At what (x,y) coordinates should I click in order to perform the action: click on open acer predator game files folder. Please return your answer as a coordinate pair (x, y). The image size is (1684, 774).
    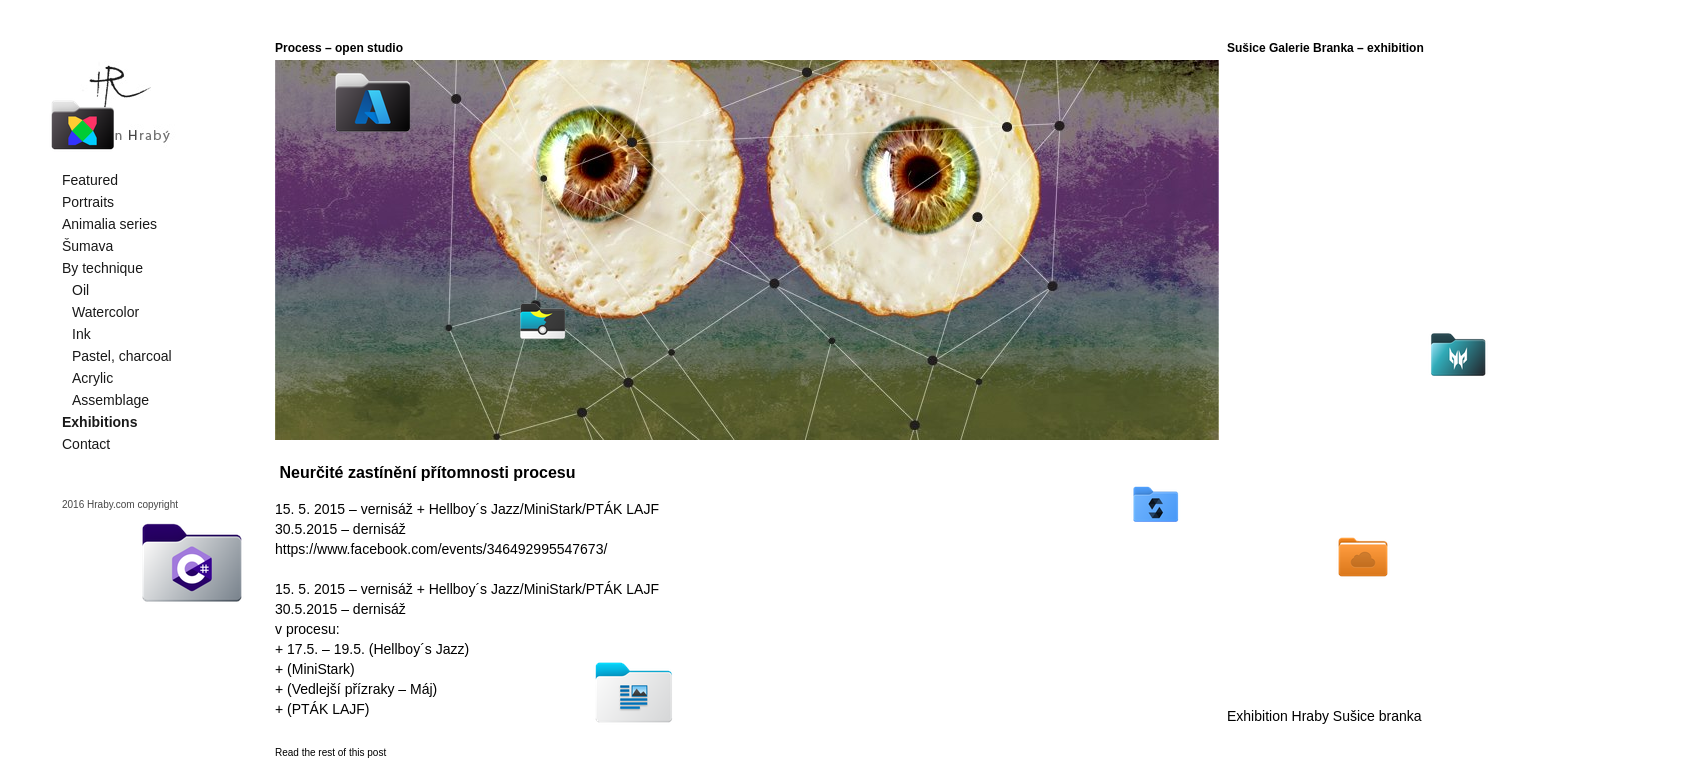
    Looking at the image, I should click on (1458, 356).